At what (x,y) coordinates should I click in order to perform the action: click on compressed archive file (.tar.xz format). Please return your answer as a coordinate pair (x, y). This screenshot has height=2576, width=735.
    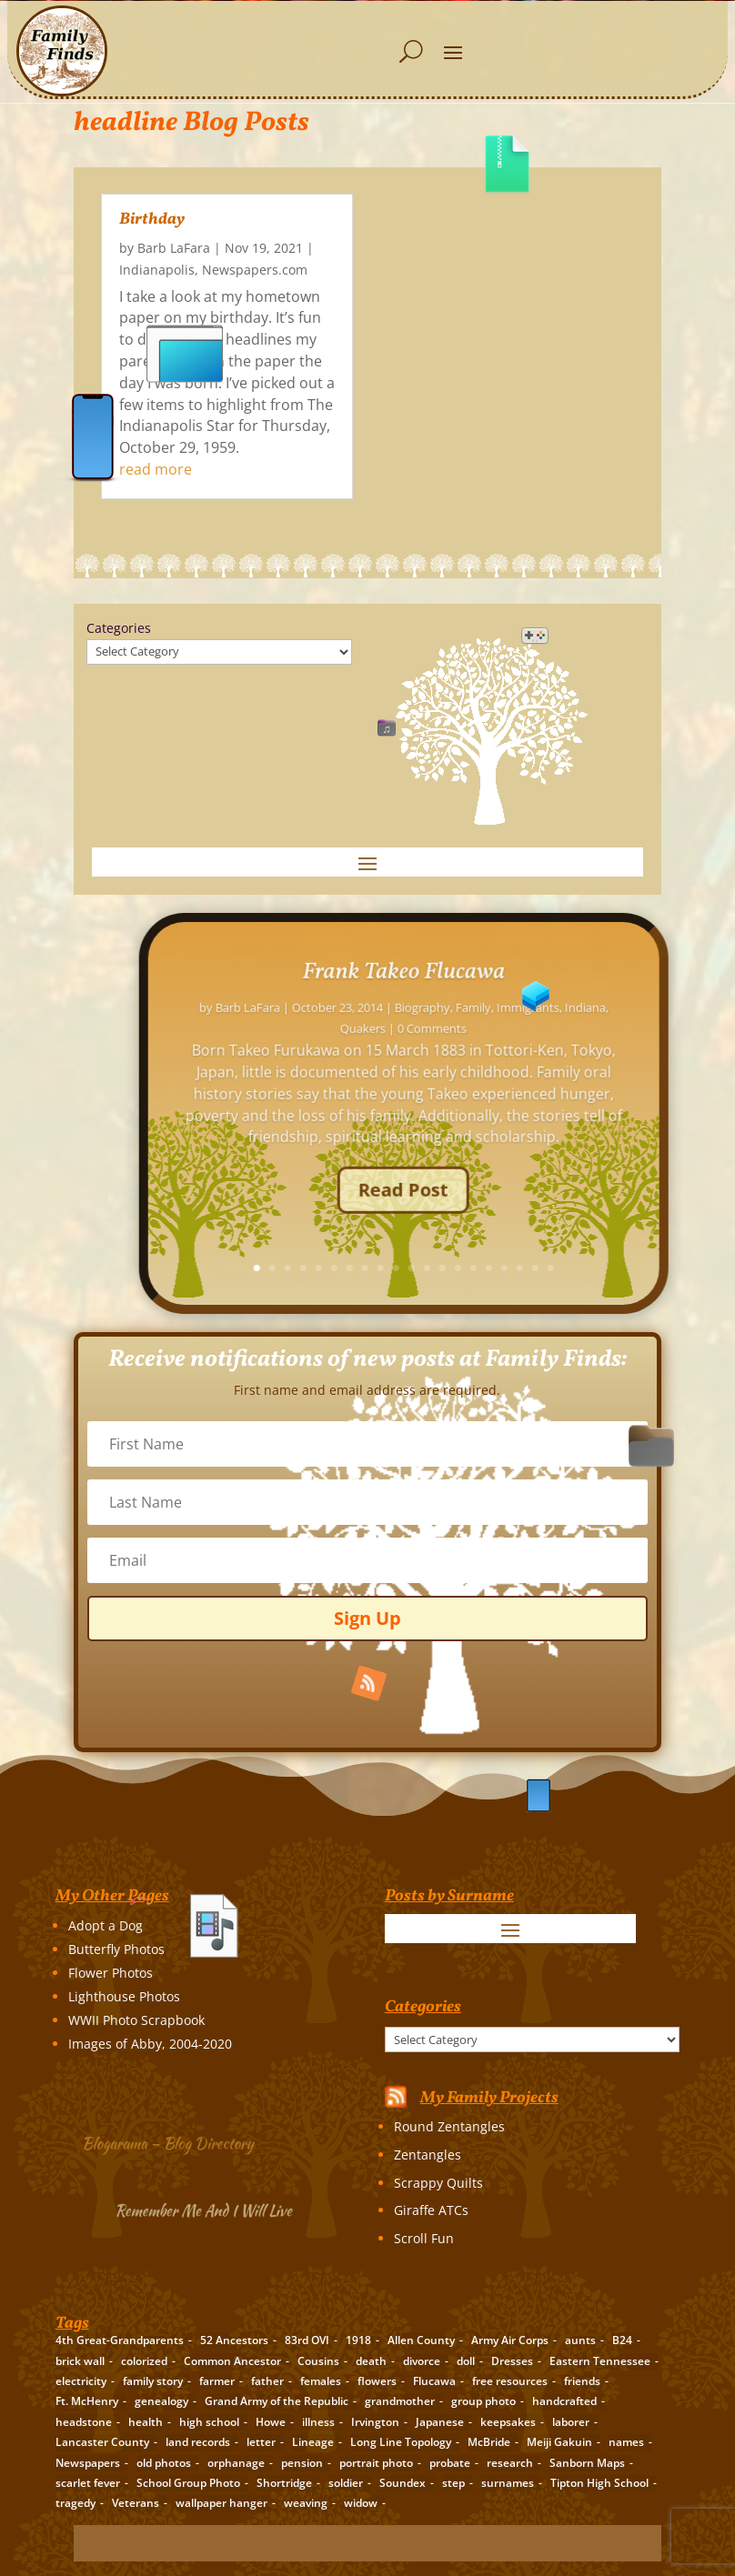
    Looking at the image, I should click on (507, 165).